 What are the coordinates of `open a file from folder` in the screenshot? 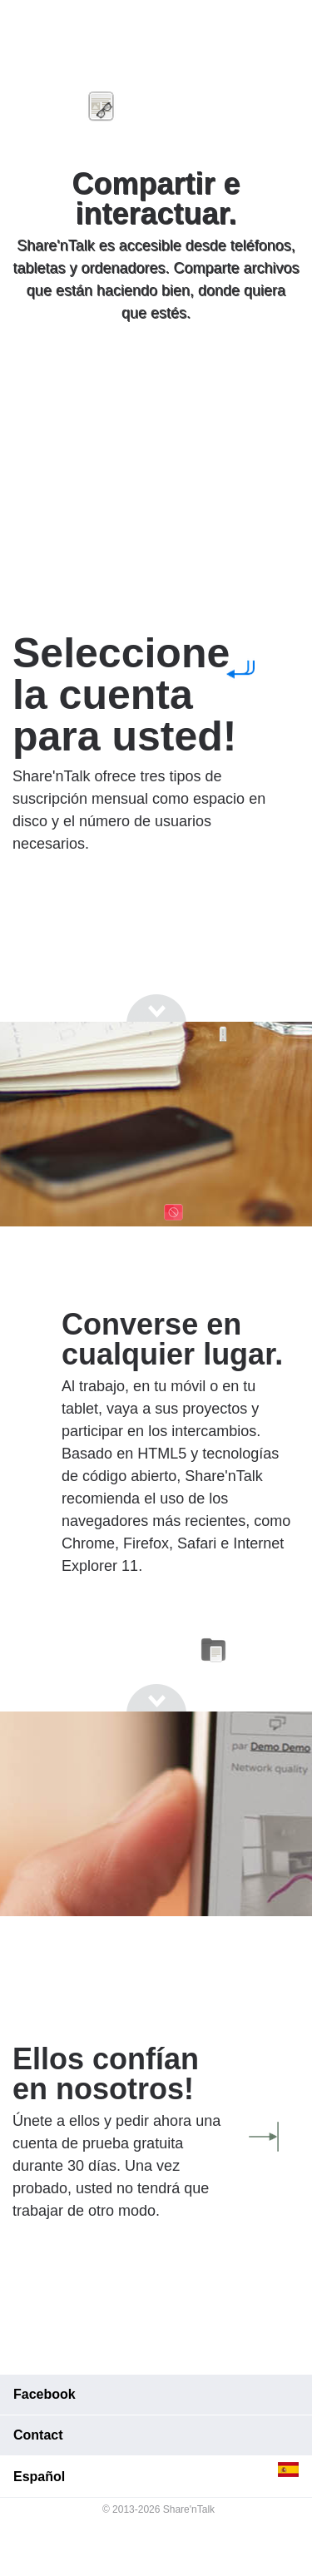 It's located at (213, 1649).